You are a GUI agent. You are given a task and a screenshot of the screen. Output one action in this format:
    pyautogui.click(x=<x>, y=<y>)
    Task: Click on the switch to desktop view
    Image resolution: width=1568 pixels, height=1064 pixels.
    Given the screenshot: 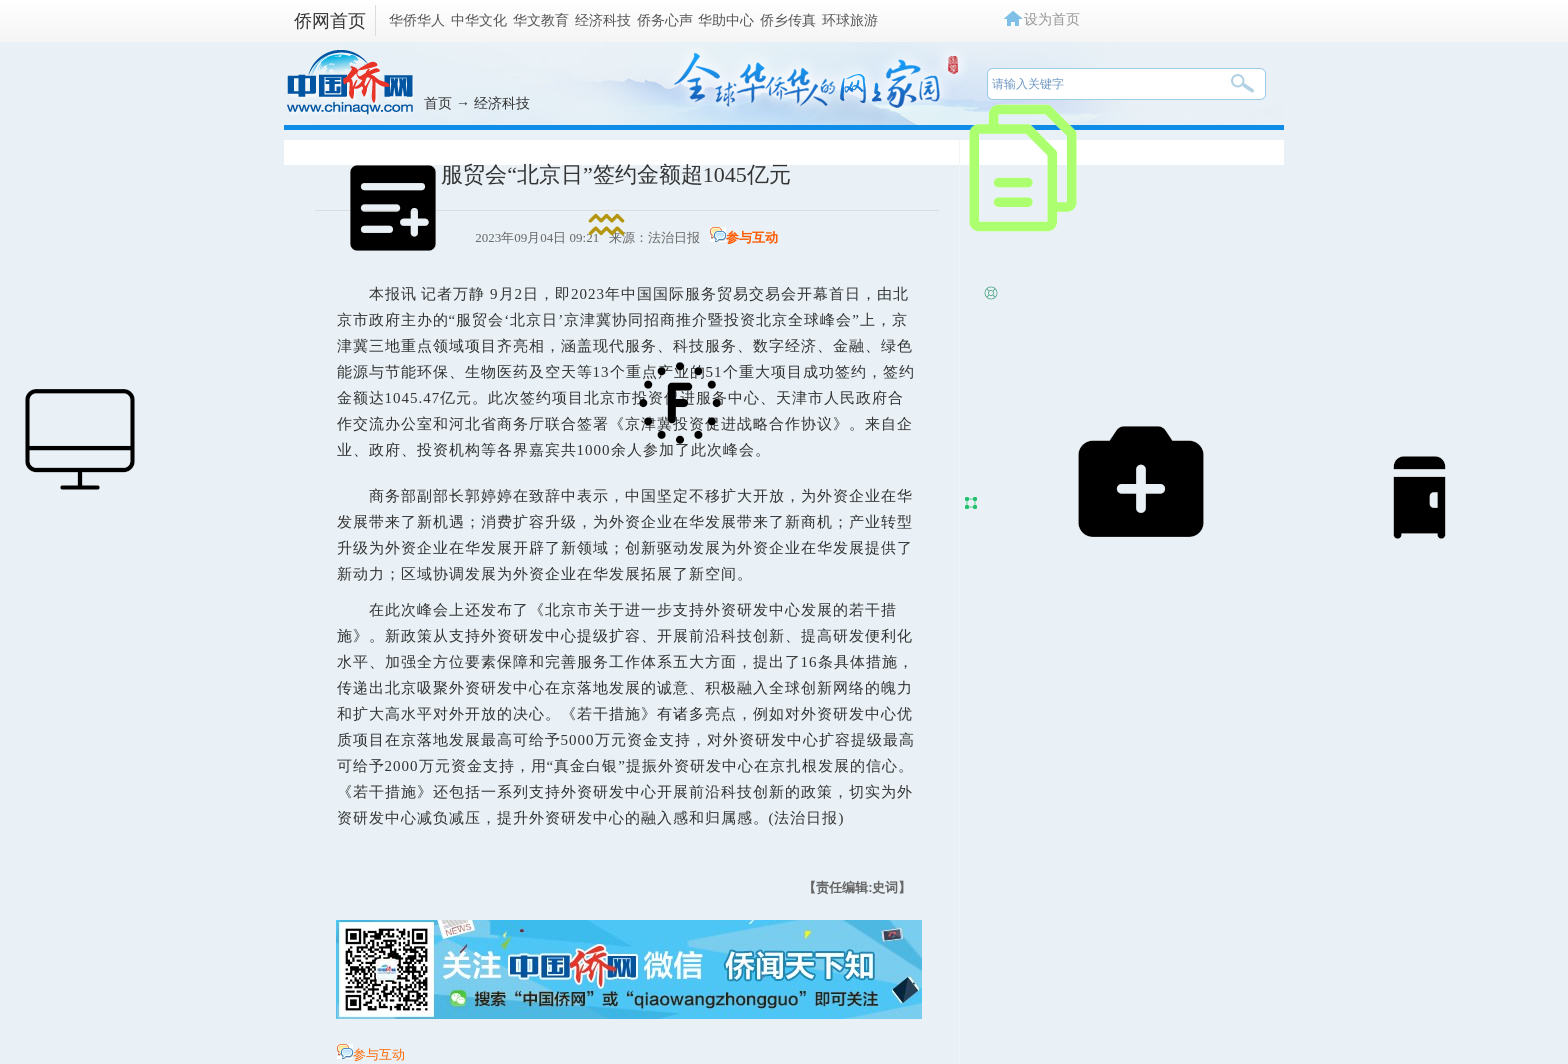 What is the action you would take?
    pyautogui.click(x=80, y=435)
    